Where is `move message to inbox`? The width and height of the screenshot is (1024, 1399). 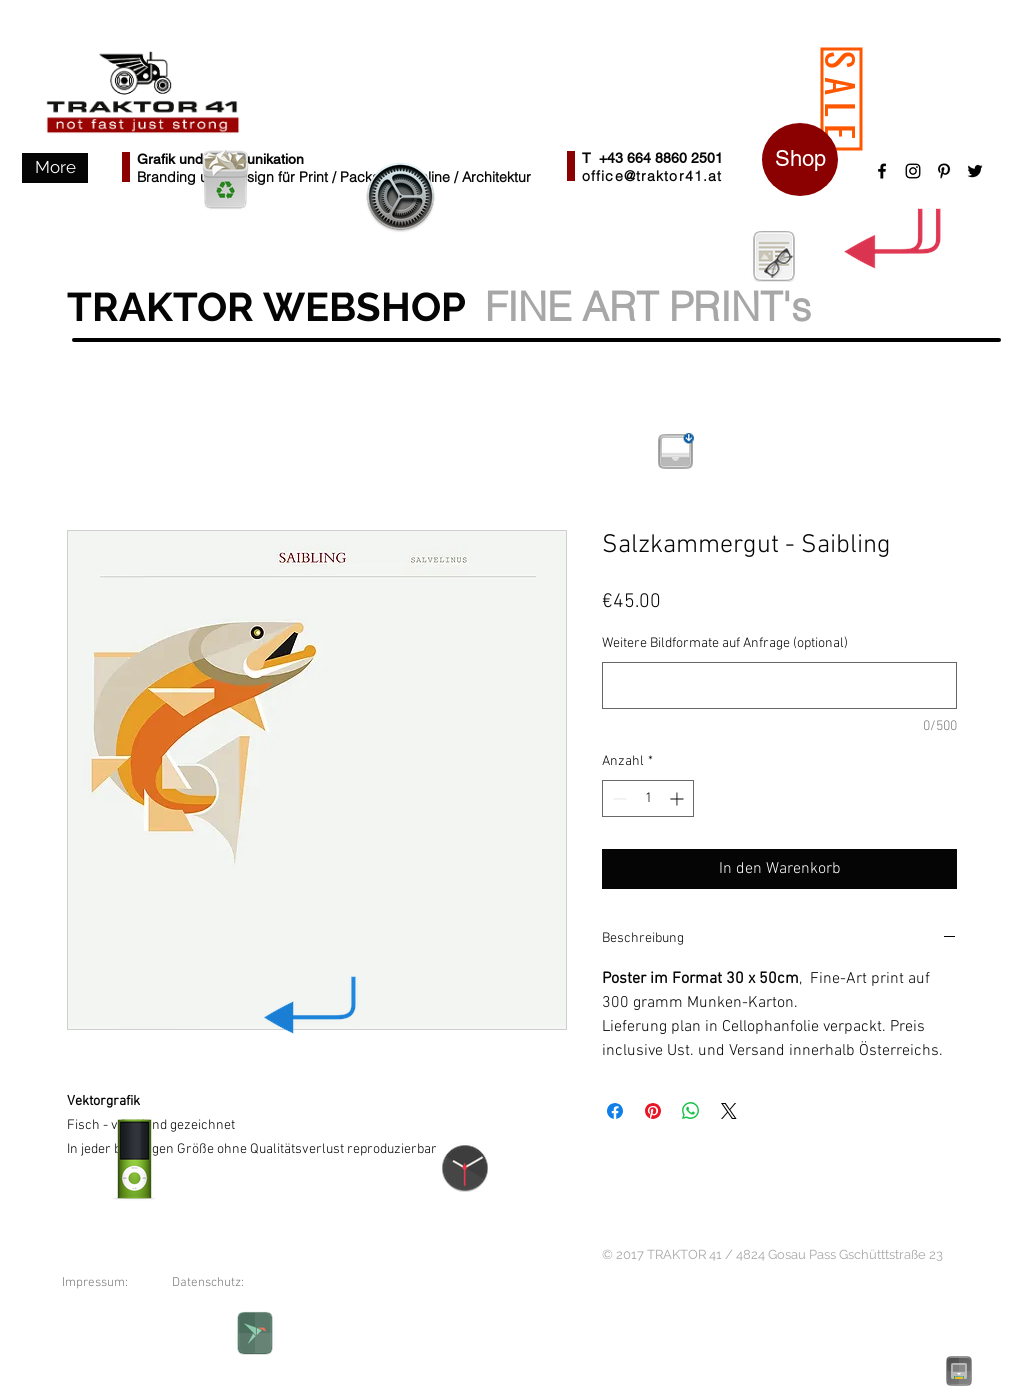 move message to inbox is located at coordinates (675, 451).